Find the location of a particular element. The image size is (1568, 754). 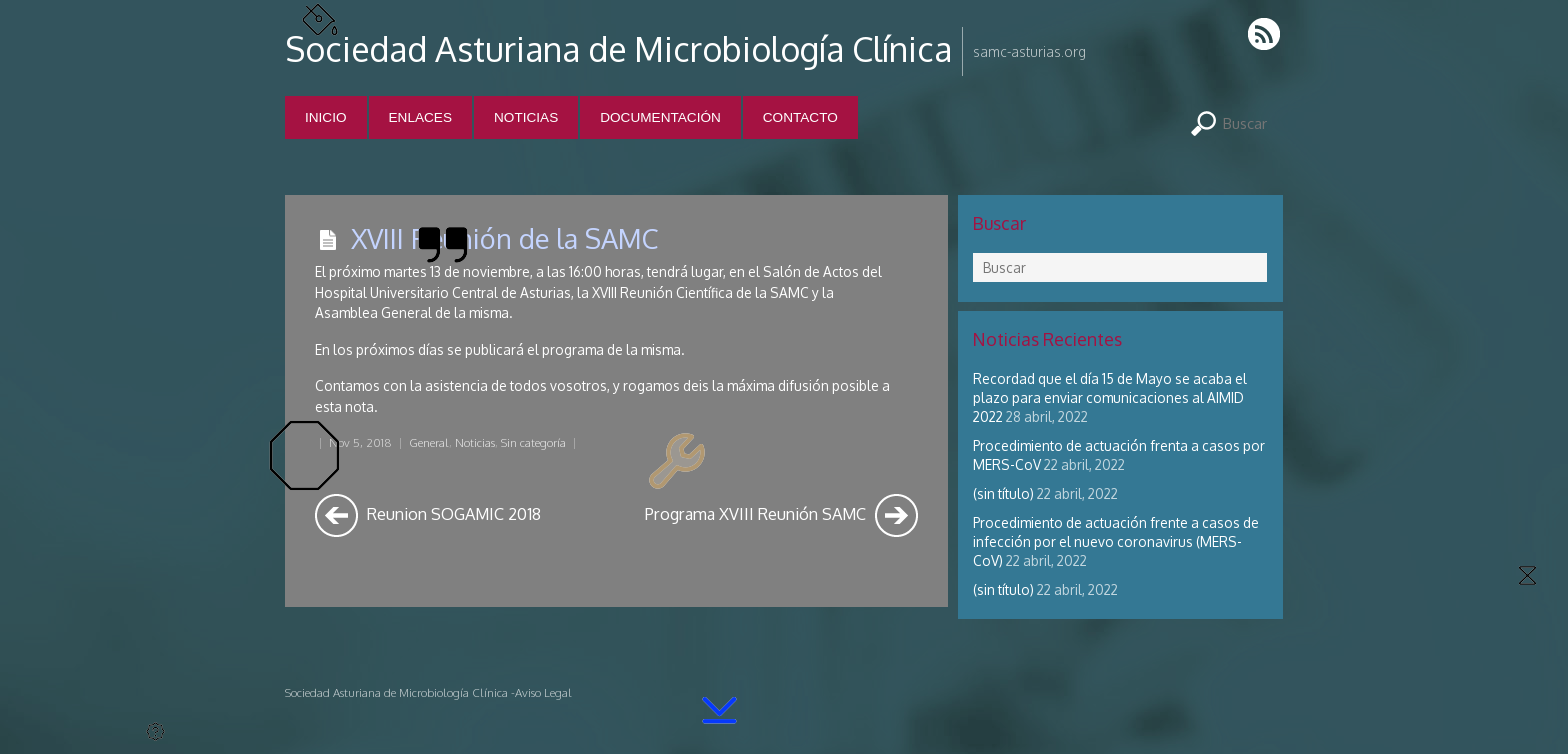

view or add a quote is located at coordinates (443, 244).